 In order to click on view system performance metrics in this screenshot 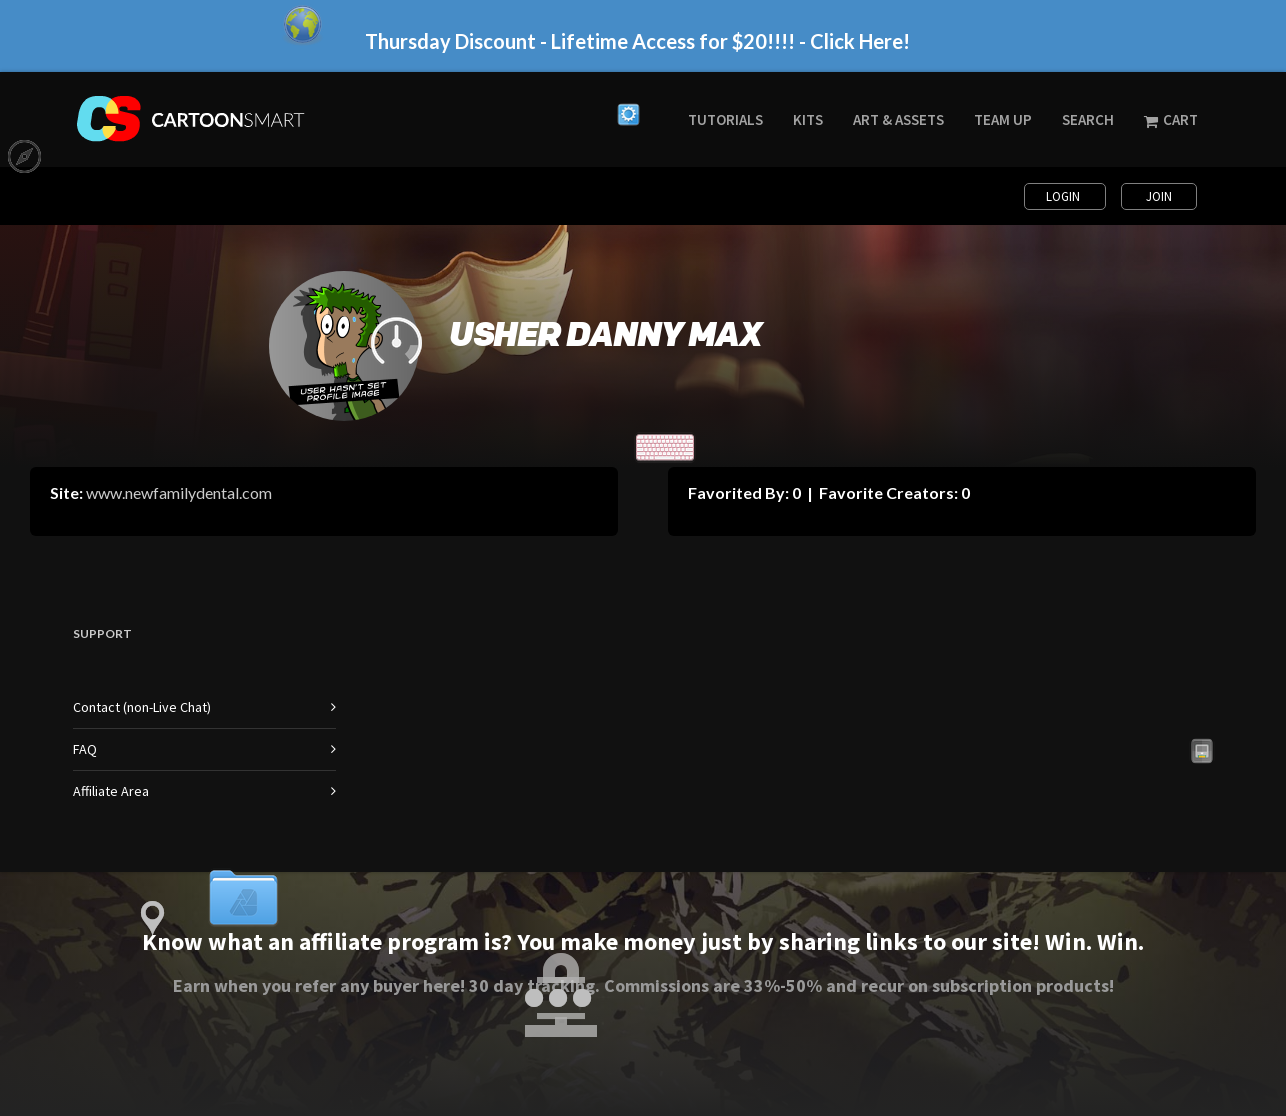, I will do `click(396, 340)`.